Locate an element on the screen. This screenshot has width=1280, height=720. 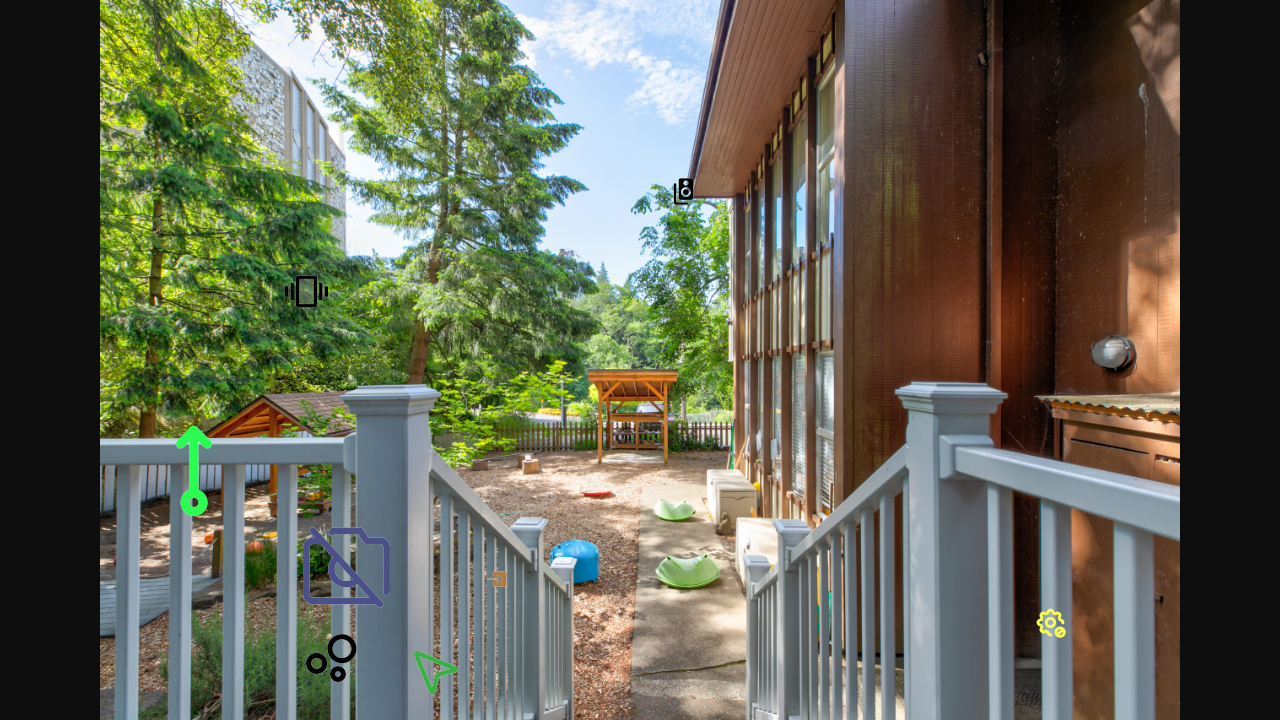
cancel or abort settings changes is located at coordinates (1050, 622).